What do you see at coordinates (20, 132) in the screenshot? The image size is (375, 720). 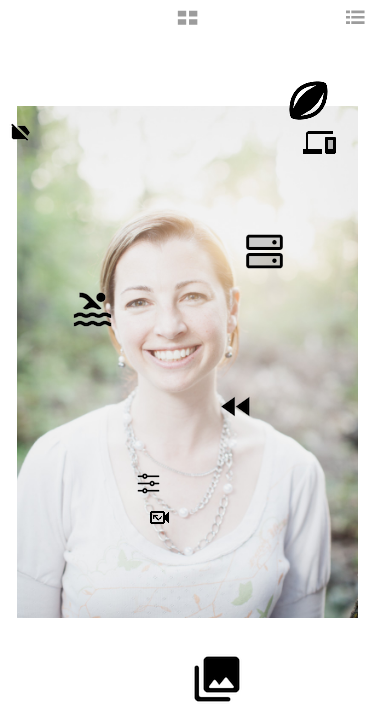 I see `remove a label or tag` at bounding box center [20, 132].